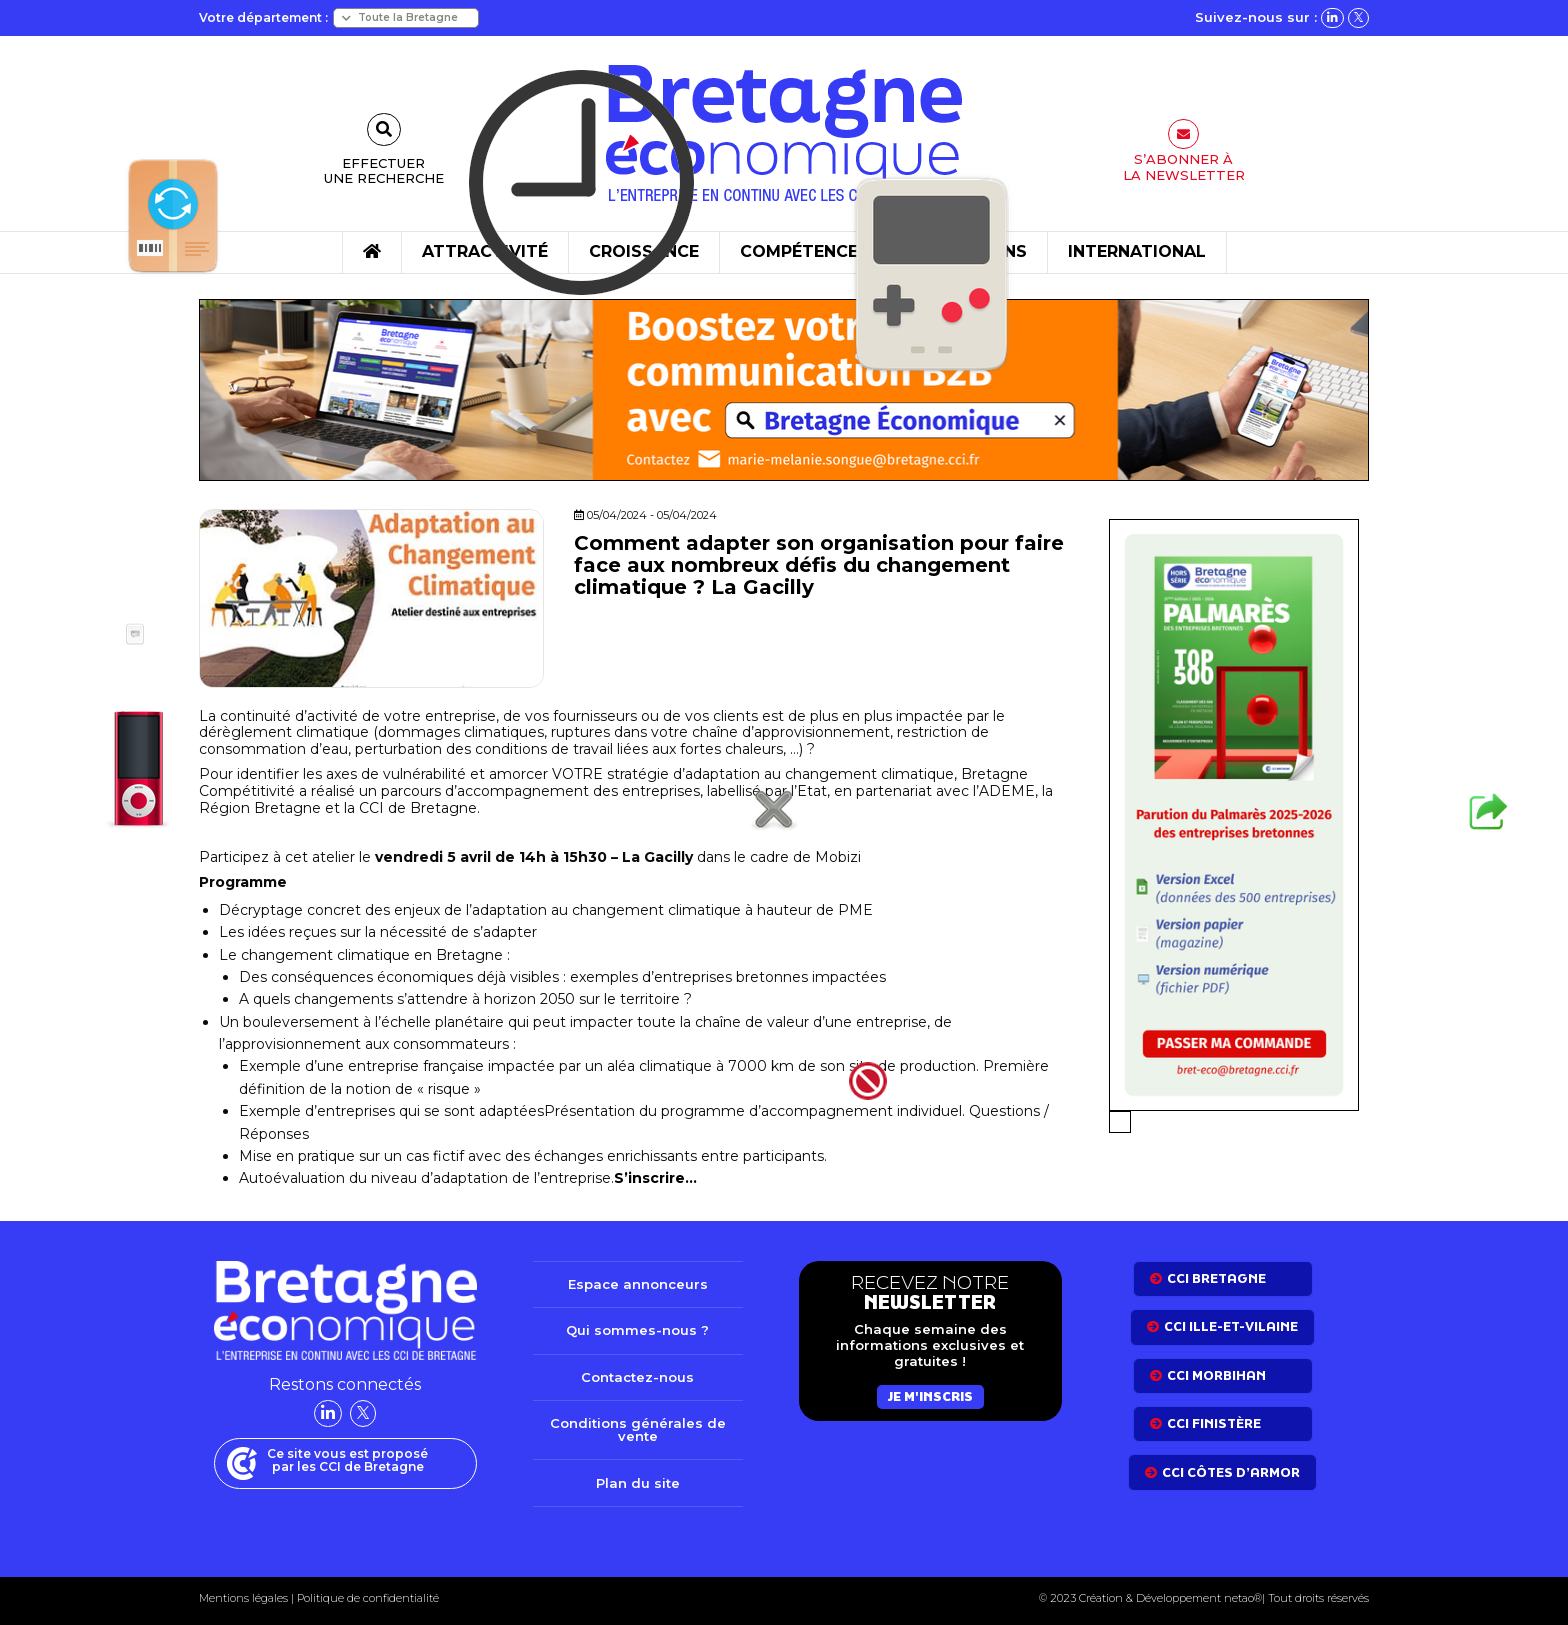 The height and width of the screenshot is (1625, 1568). Describe the element at coordinates (868, 1081) in the screenshot. I see `delete or remove selected item` at that location.